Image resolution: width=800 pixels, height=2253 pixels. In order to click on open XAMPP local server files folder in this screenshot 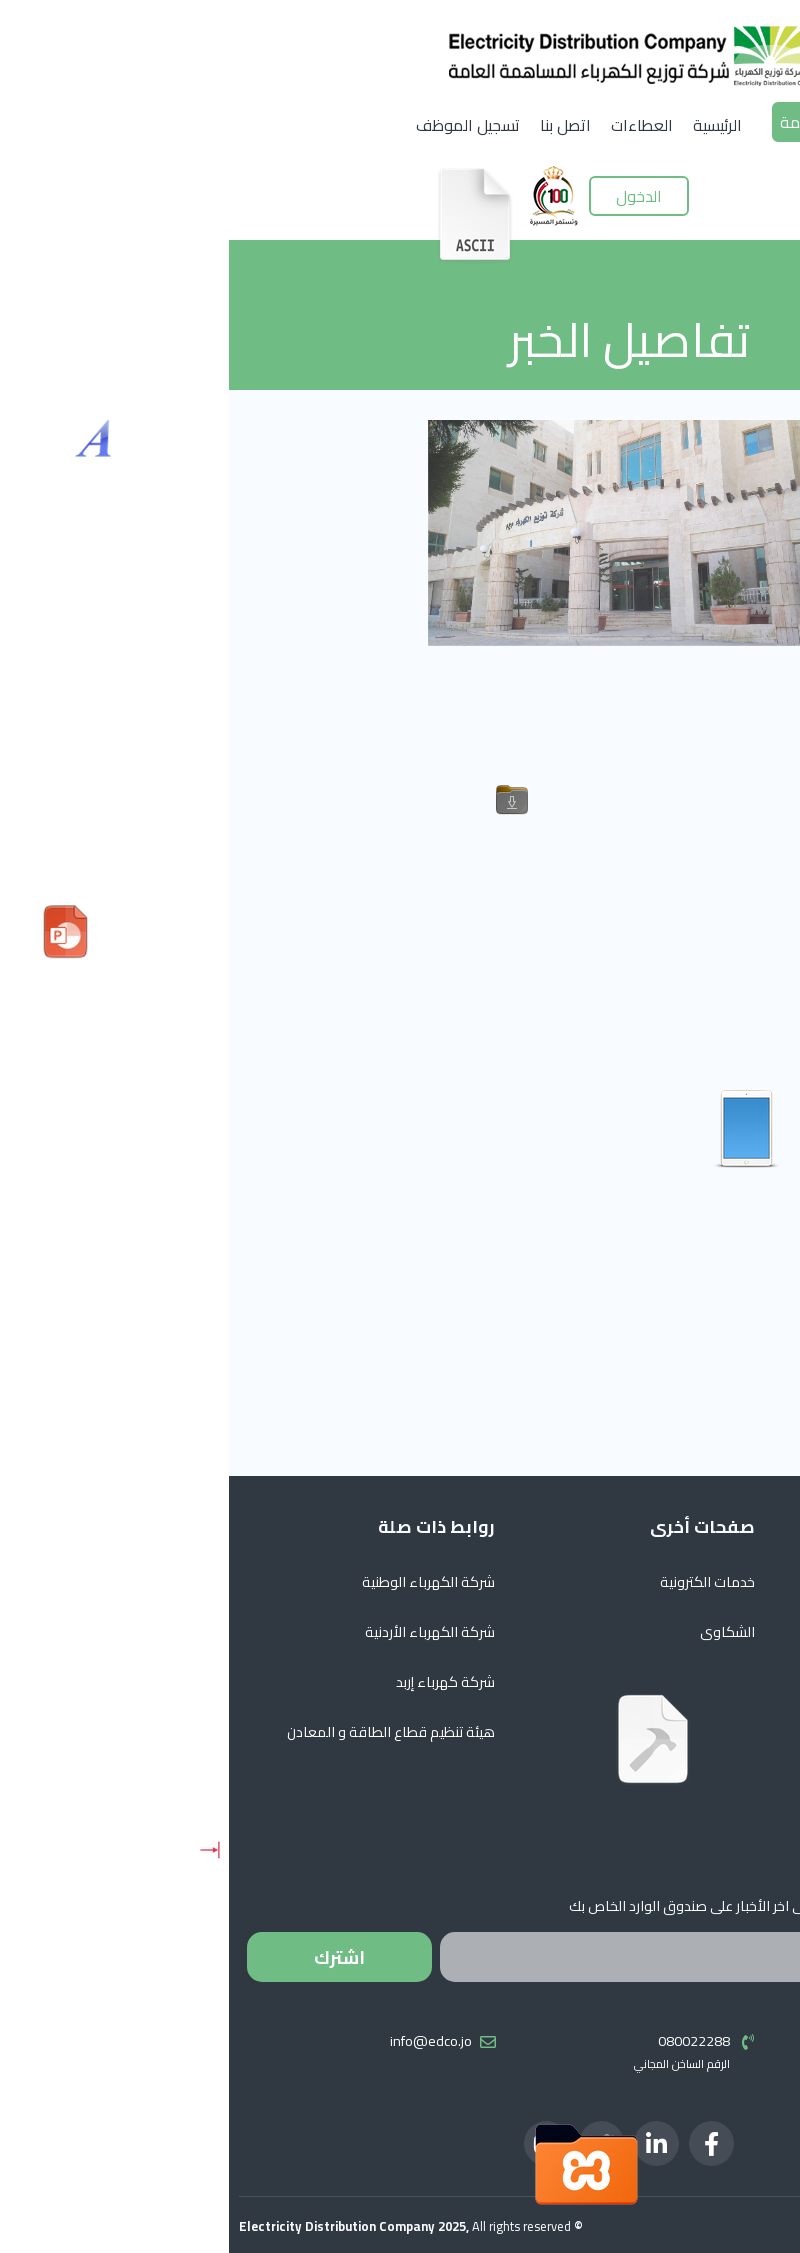, I will do `click(586, 2167)`.